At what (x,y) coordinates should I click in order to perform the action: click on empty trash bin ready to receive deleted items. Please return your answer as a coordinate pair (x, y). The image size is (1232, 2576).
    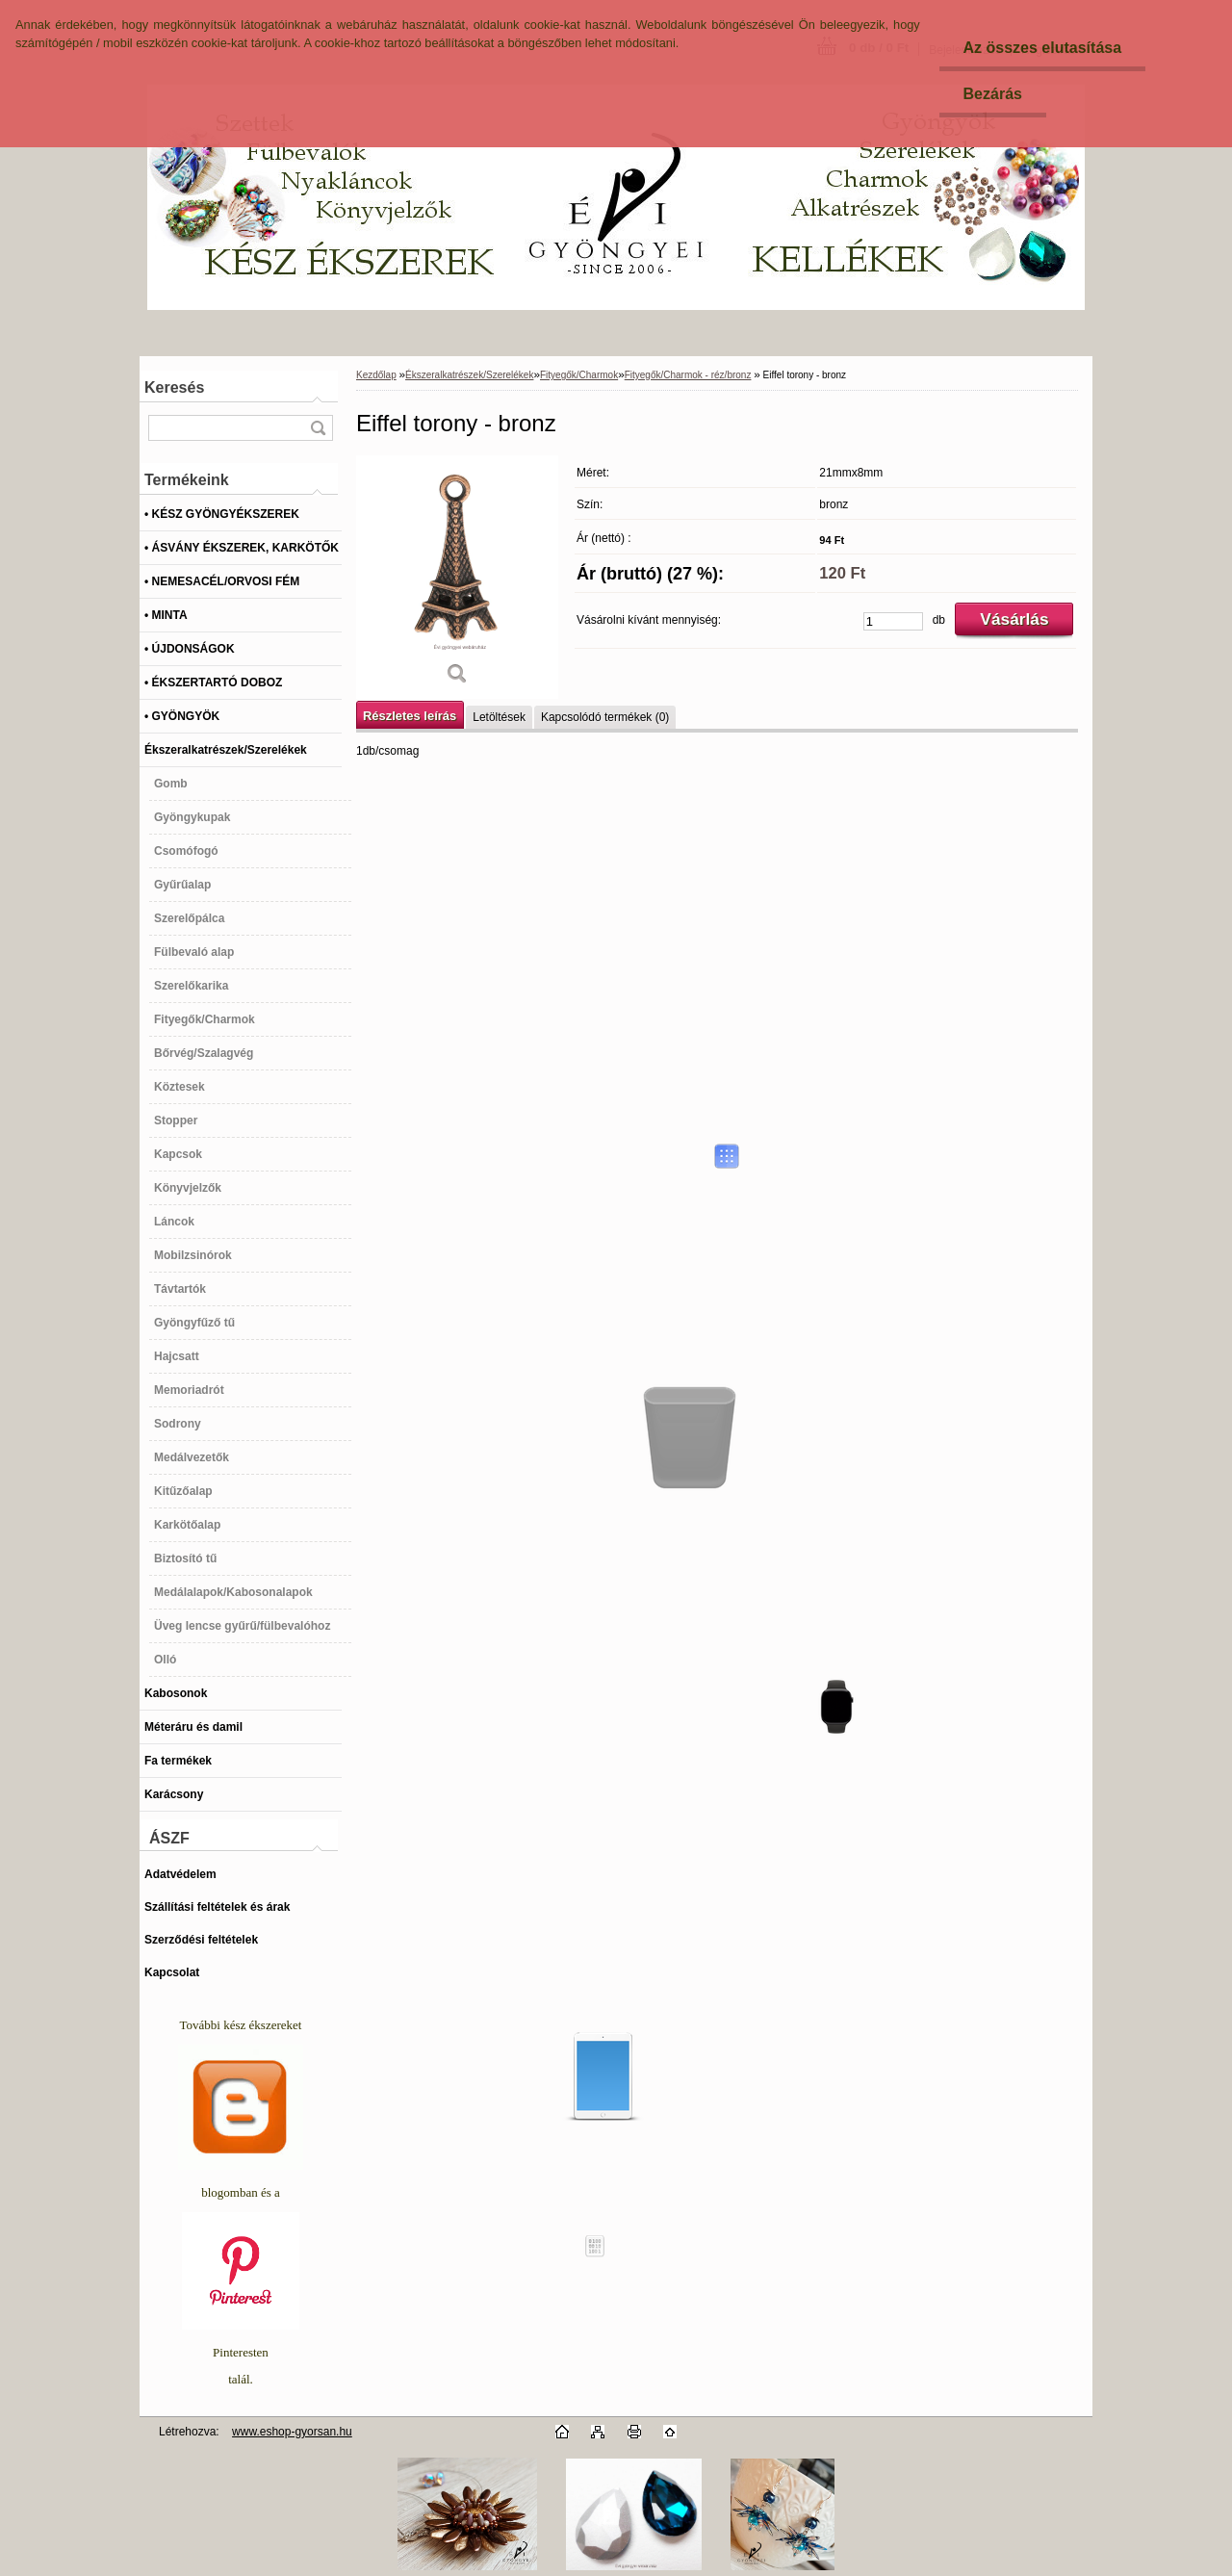
    Looking at the image, I should click on (689, 1436).